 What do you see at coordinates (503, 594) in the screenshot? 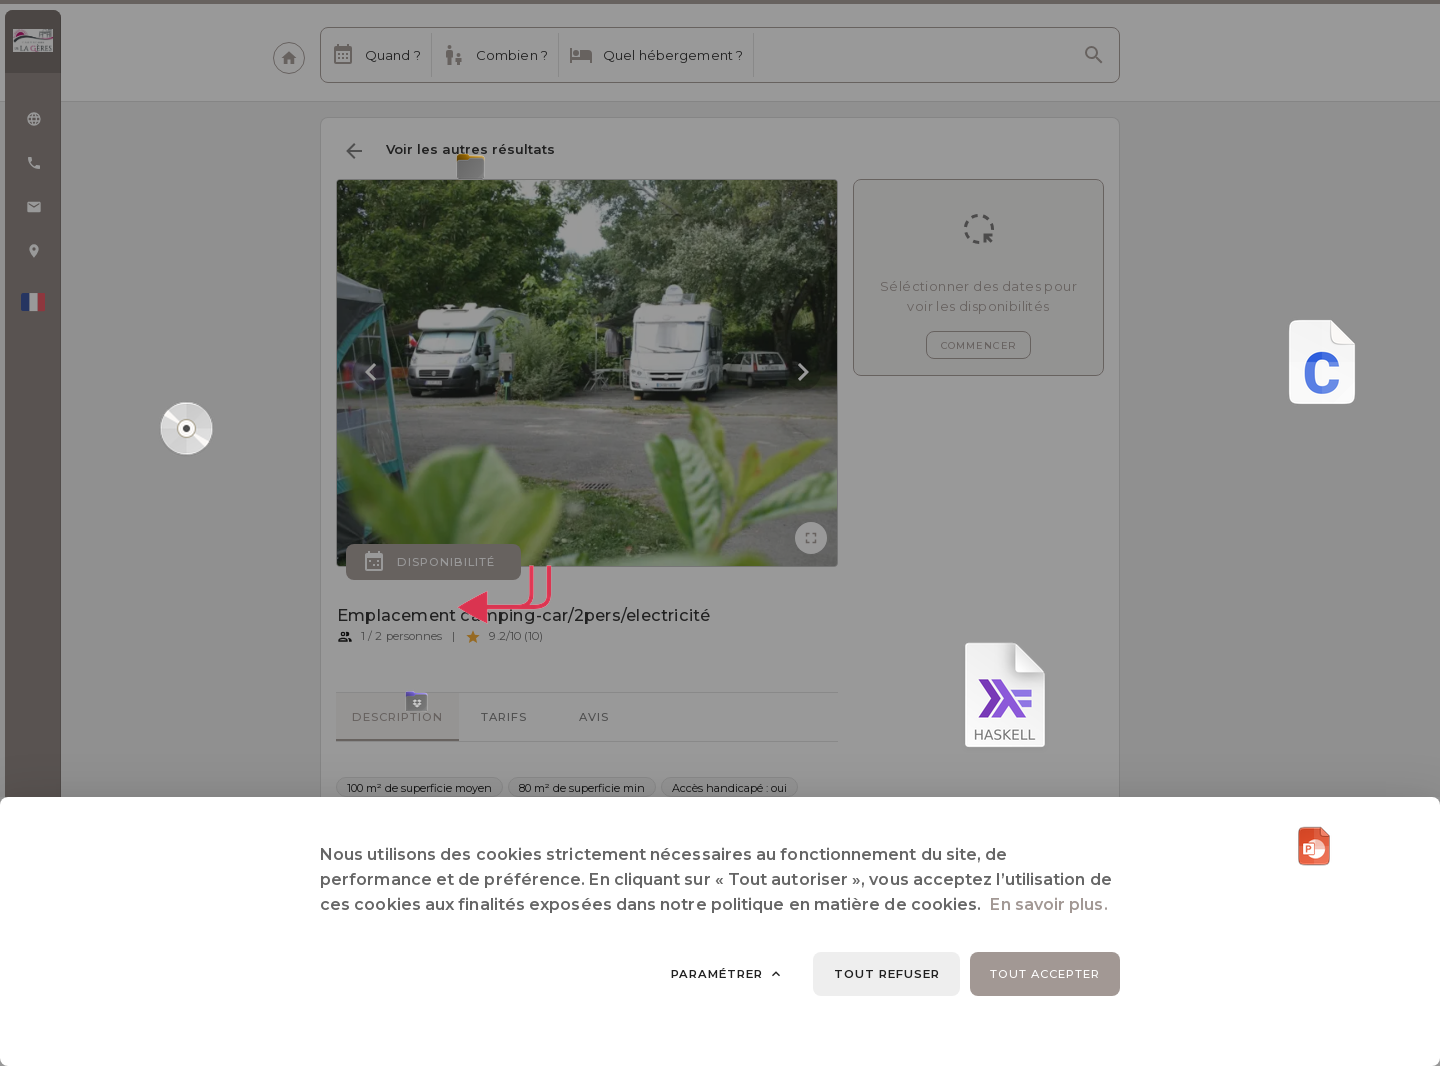
I see `reply to all recipients of an email` at bounding box center [503, 594].